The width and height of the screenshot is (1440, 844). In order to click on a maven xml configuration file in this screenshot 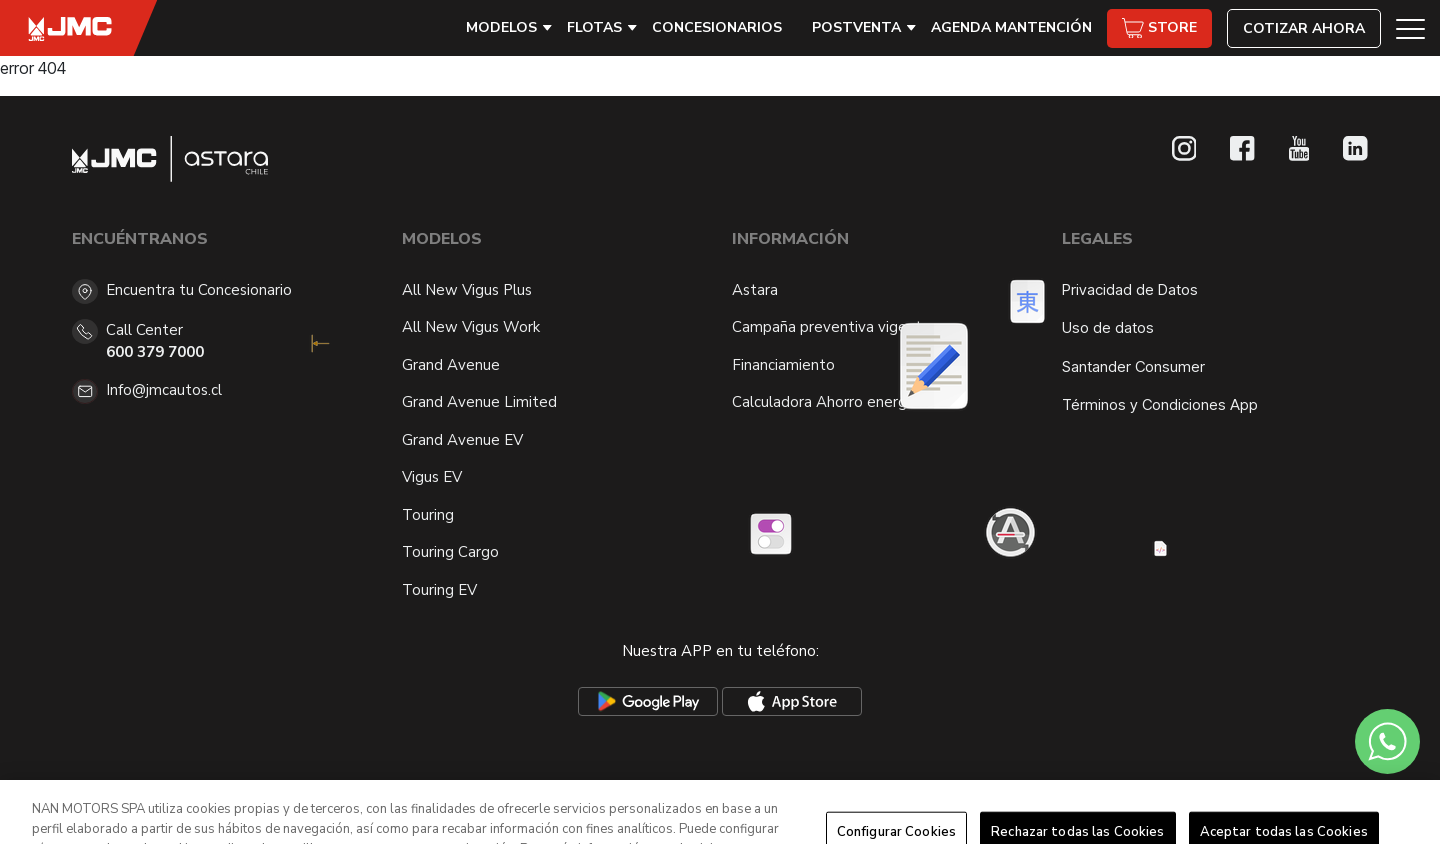, I will do `click(1160, 548)`.